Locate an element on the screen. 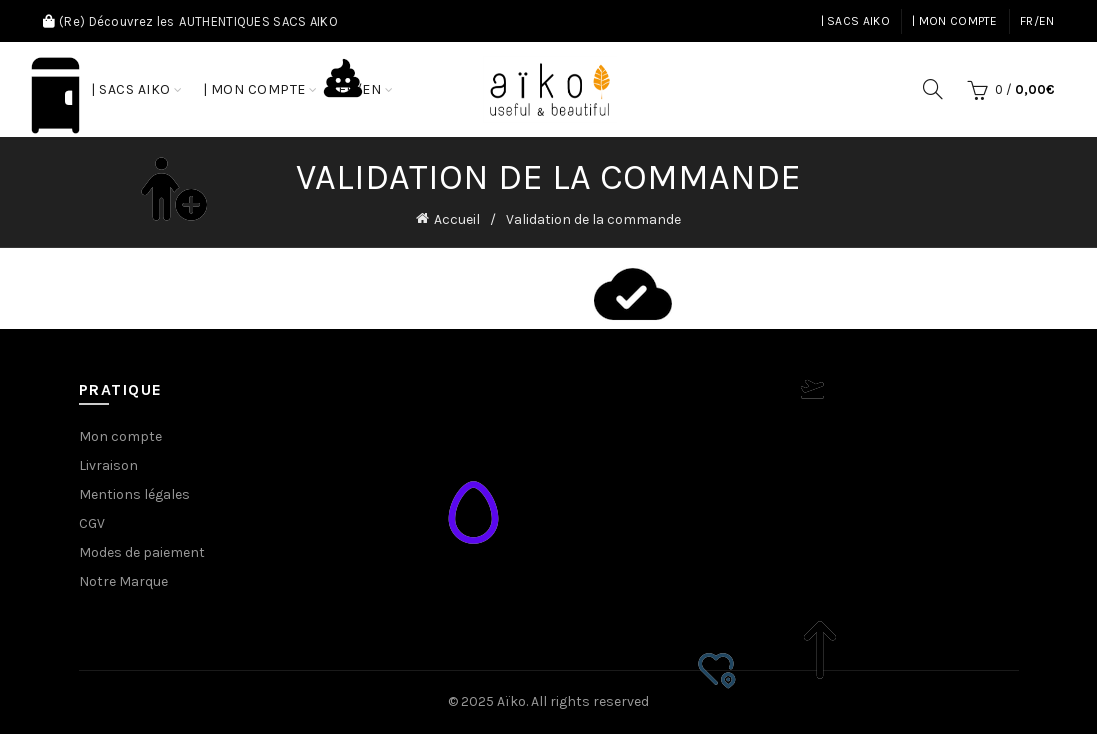  view departing flights is located at coordinates (812, 388).